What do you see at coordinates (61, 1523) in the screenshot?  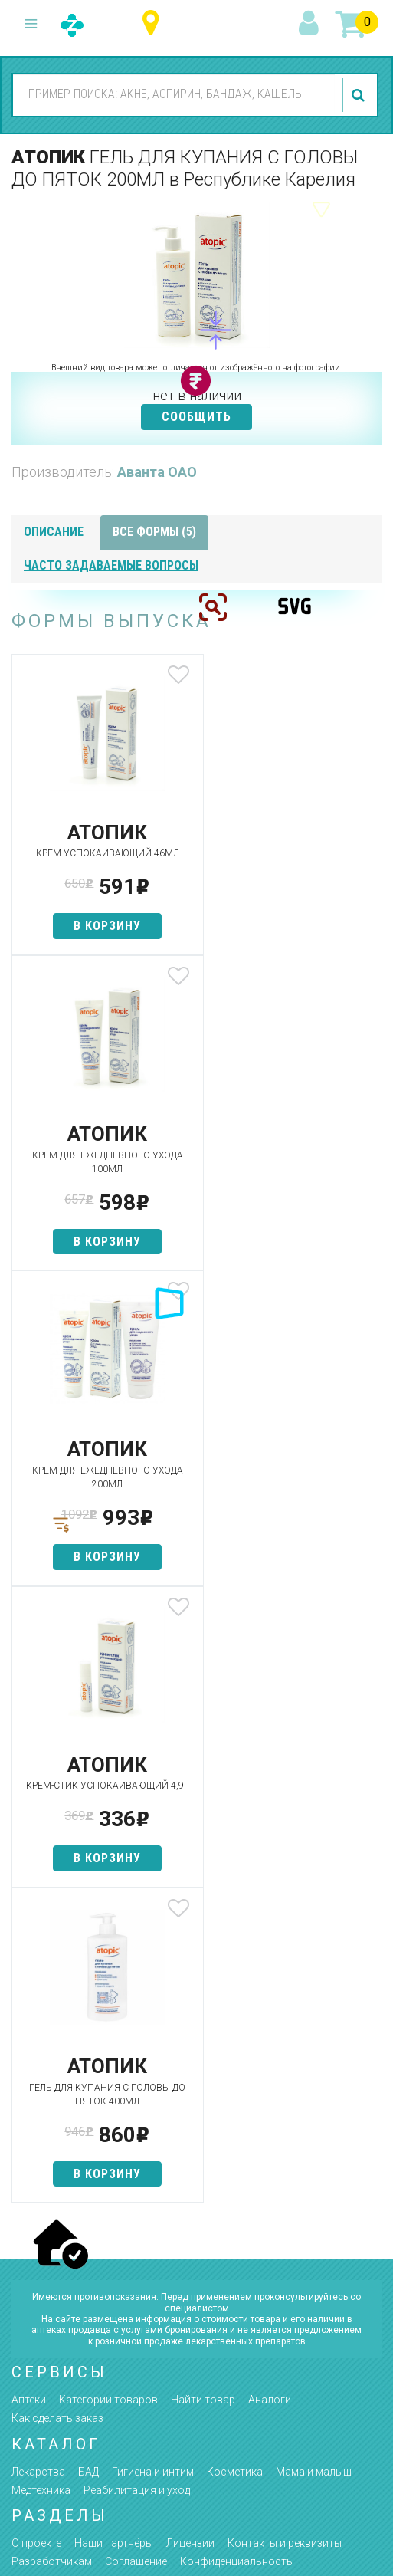 I see `filter results by price or cost` at bounding box center [61, 1523].